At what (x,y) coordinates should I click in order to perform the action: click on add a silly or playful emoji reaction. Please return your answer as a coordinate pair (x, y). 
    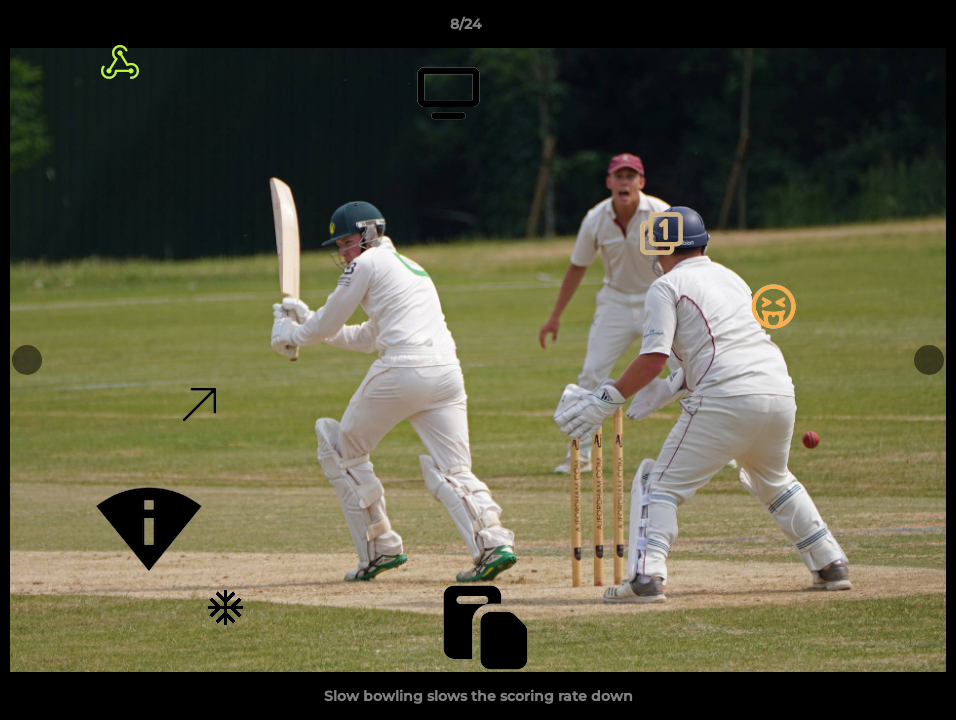
    Looking at the image, I should click on (773, 306).